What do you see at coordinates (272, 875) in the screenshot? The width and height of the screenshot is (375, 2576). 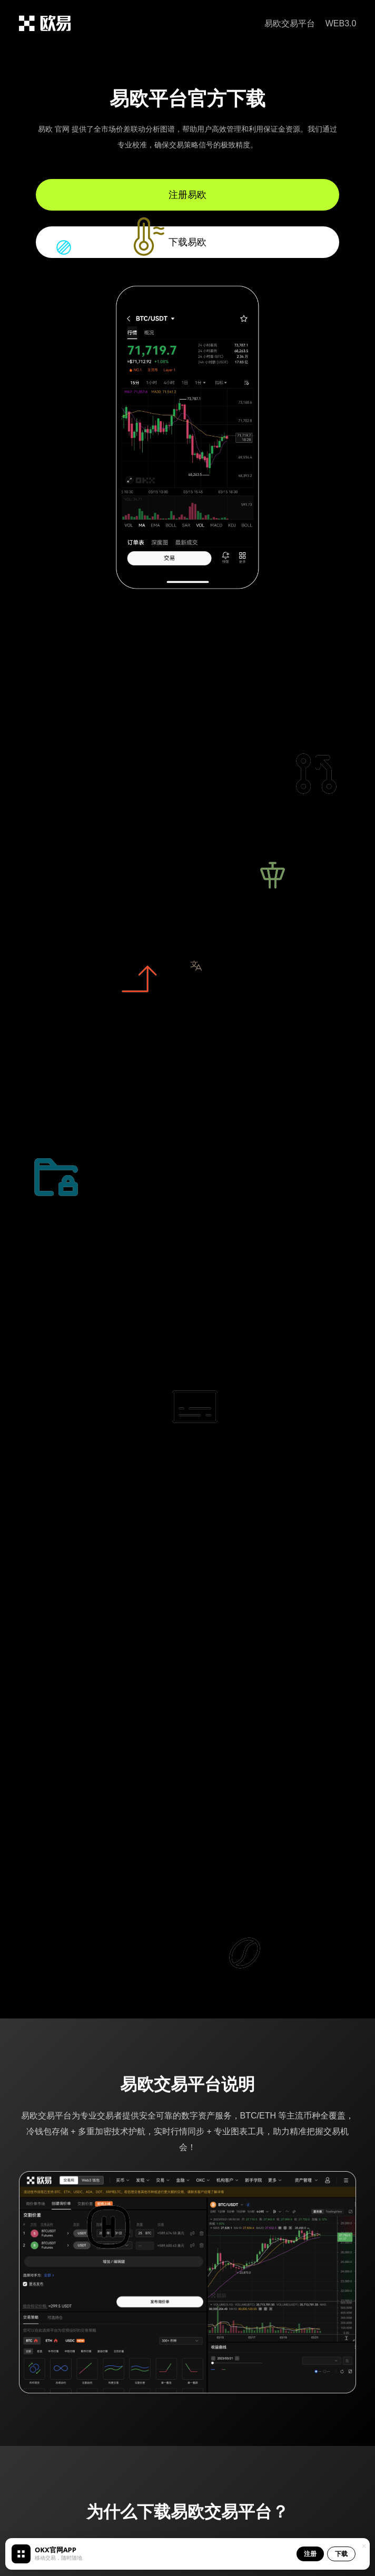 I see `access air traffic control features` at bounding box center [272, 875].